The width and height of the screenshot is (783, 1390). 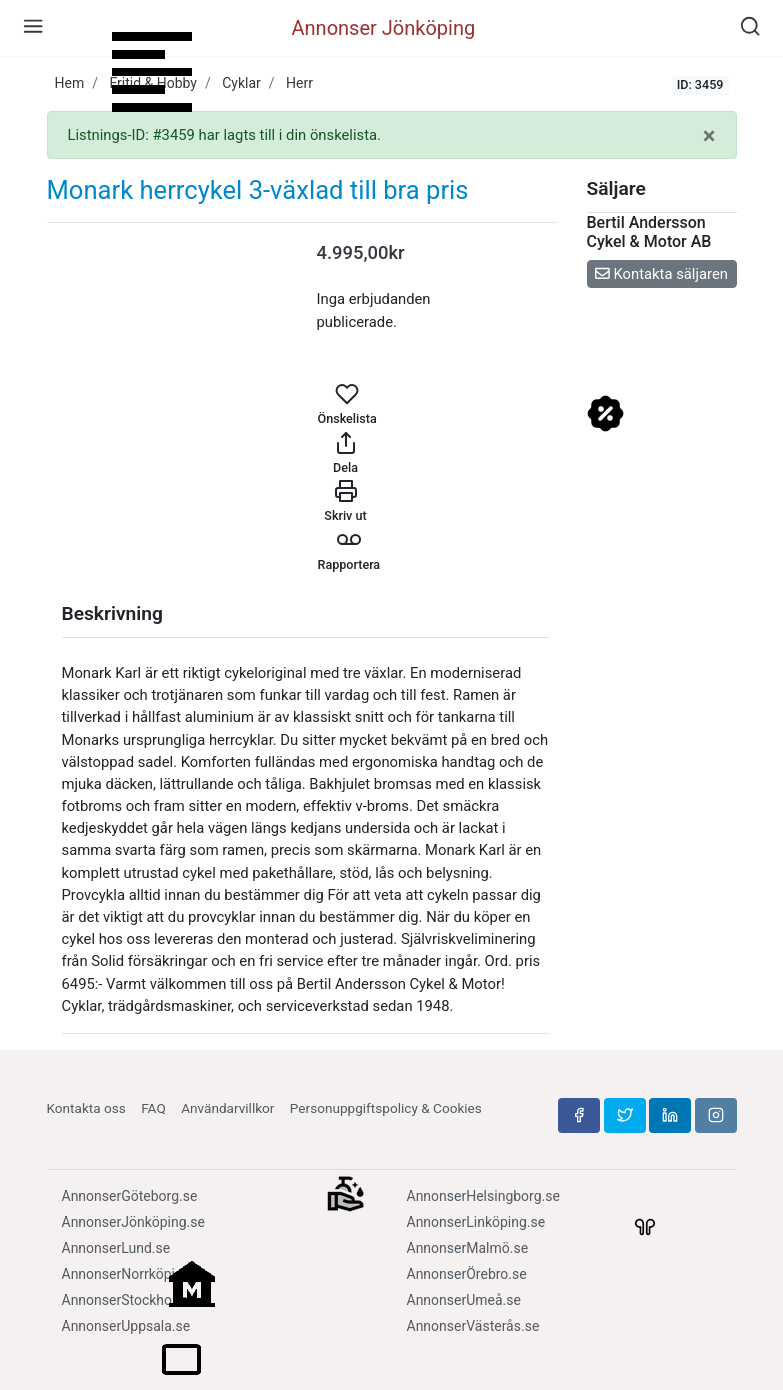 What do you see at coordinates (192, 1284) in the screenshot?
I see `view nearby museums on the map` at bounding box center [192, 1284].